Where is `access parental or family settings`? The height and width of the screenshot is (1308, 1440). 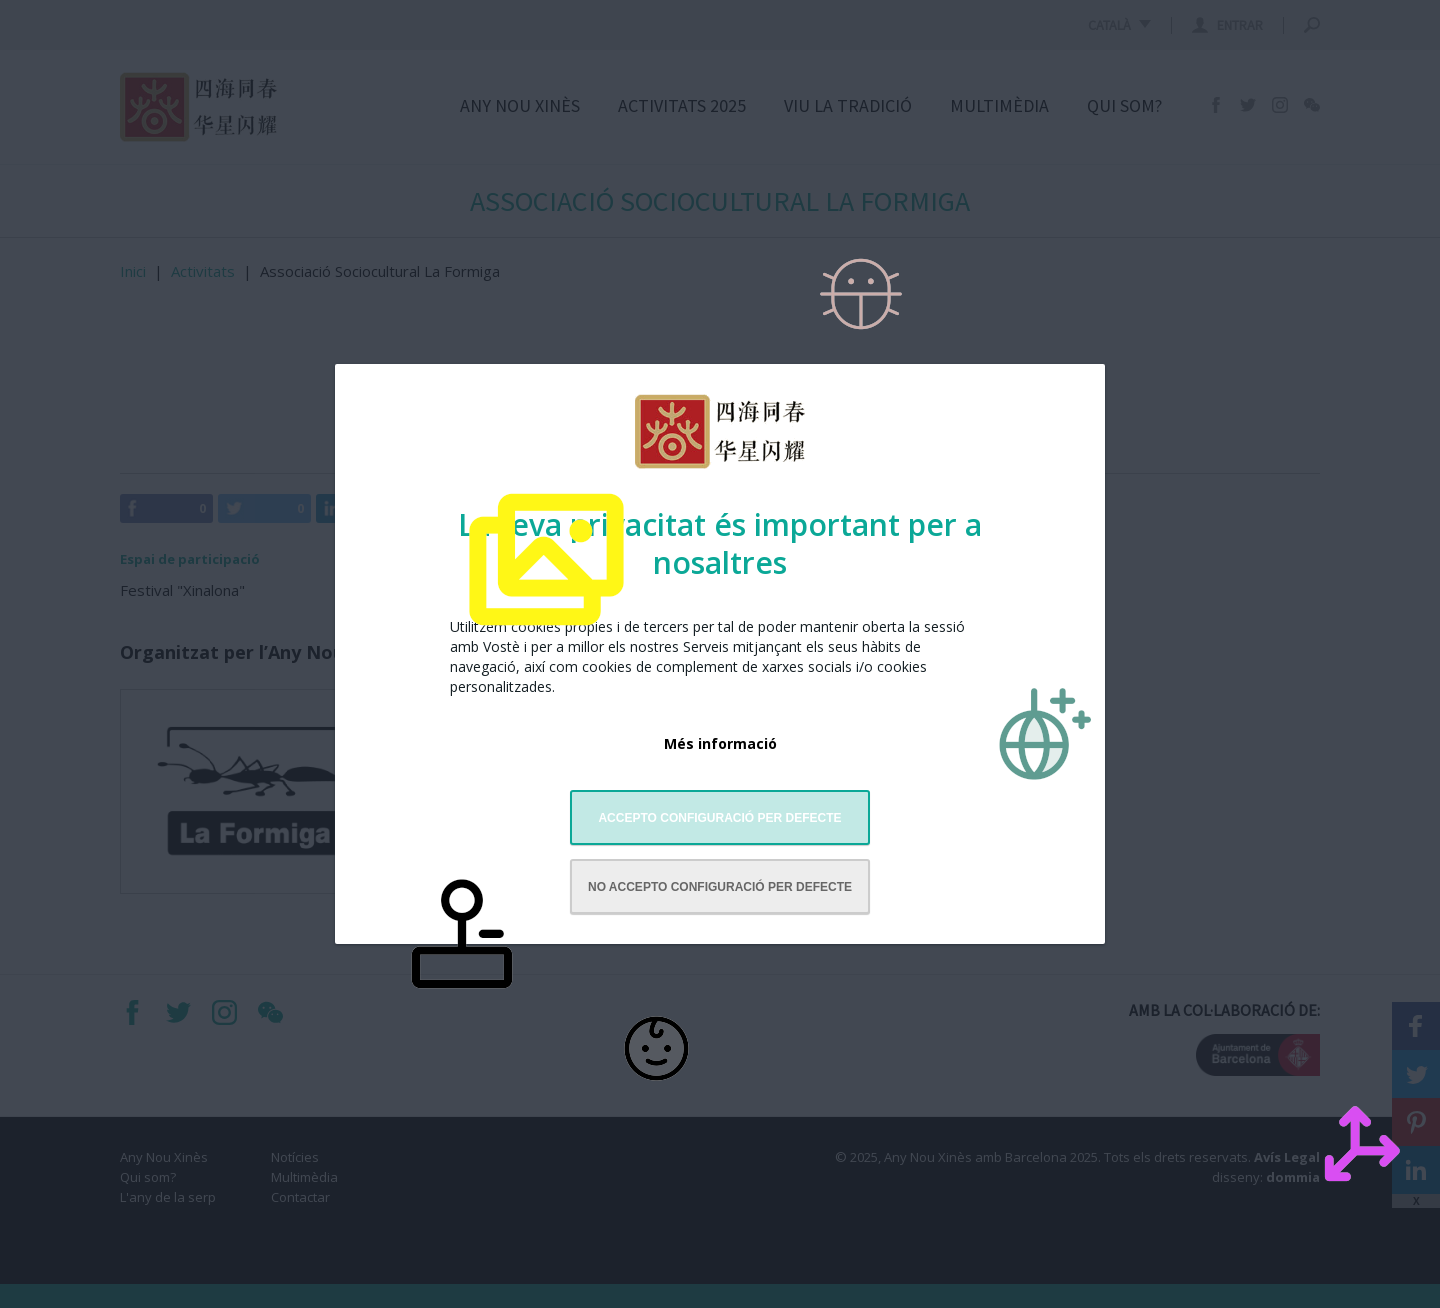
access parental or family settings is located at coordinates (656, 1048).